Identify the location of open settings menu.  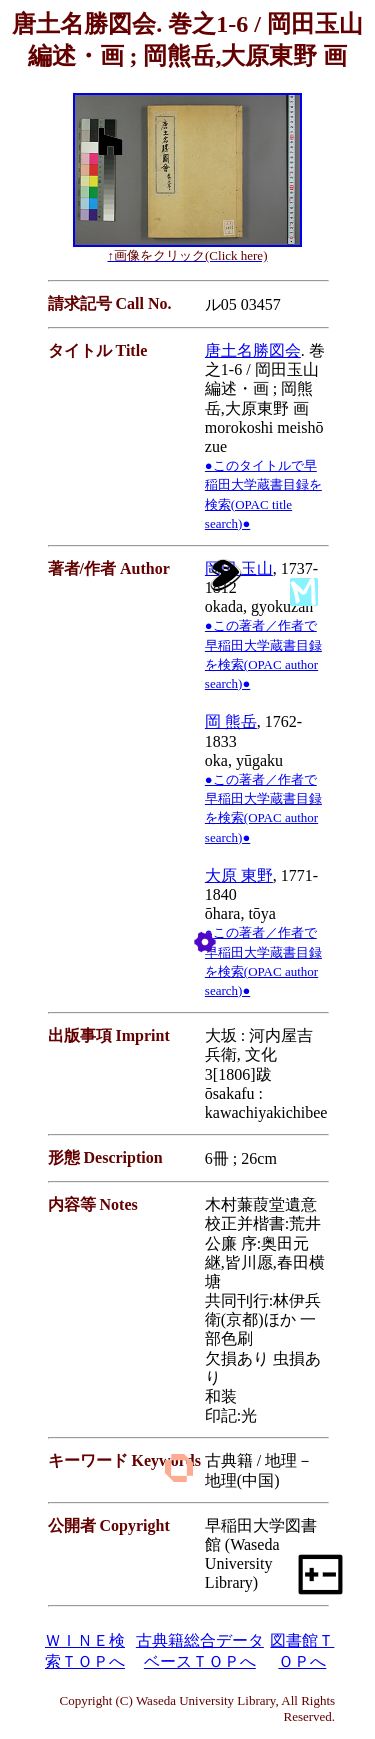
(205, 942).